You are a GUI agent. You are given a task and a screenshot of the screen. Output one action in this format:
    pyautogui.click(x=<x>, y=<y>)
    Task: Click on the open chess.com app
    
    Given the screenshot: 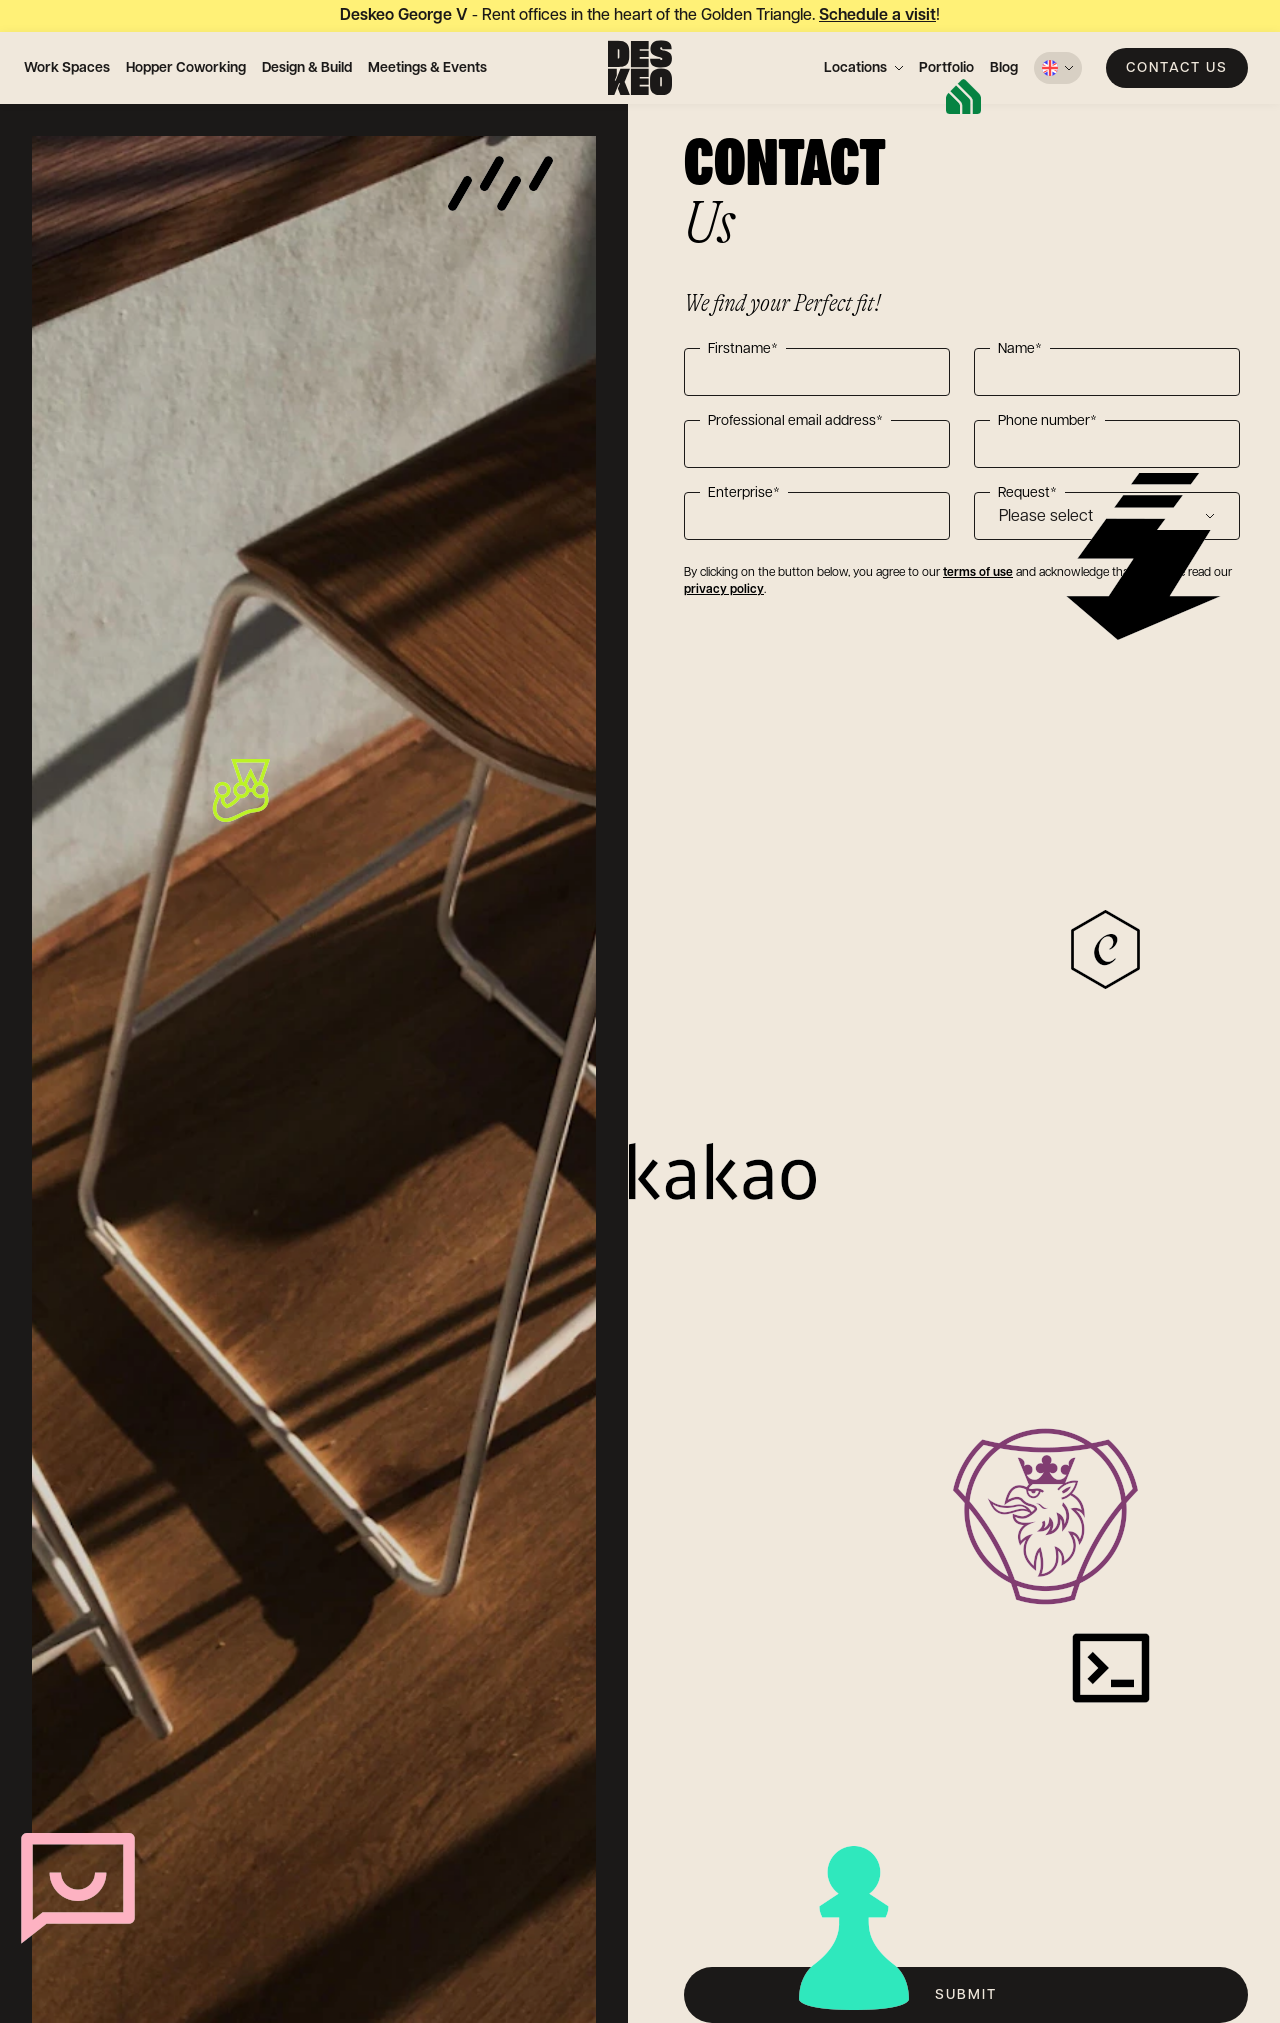 What is the action you would take?
    pyautogui.click(x=854, y=1928)
    